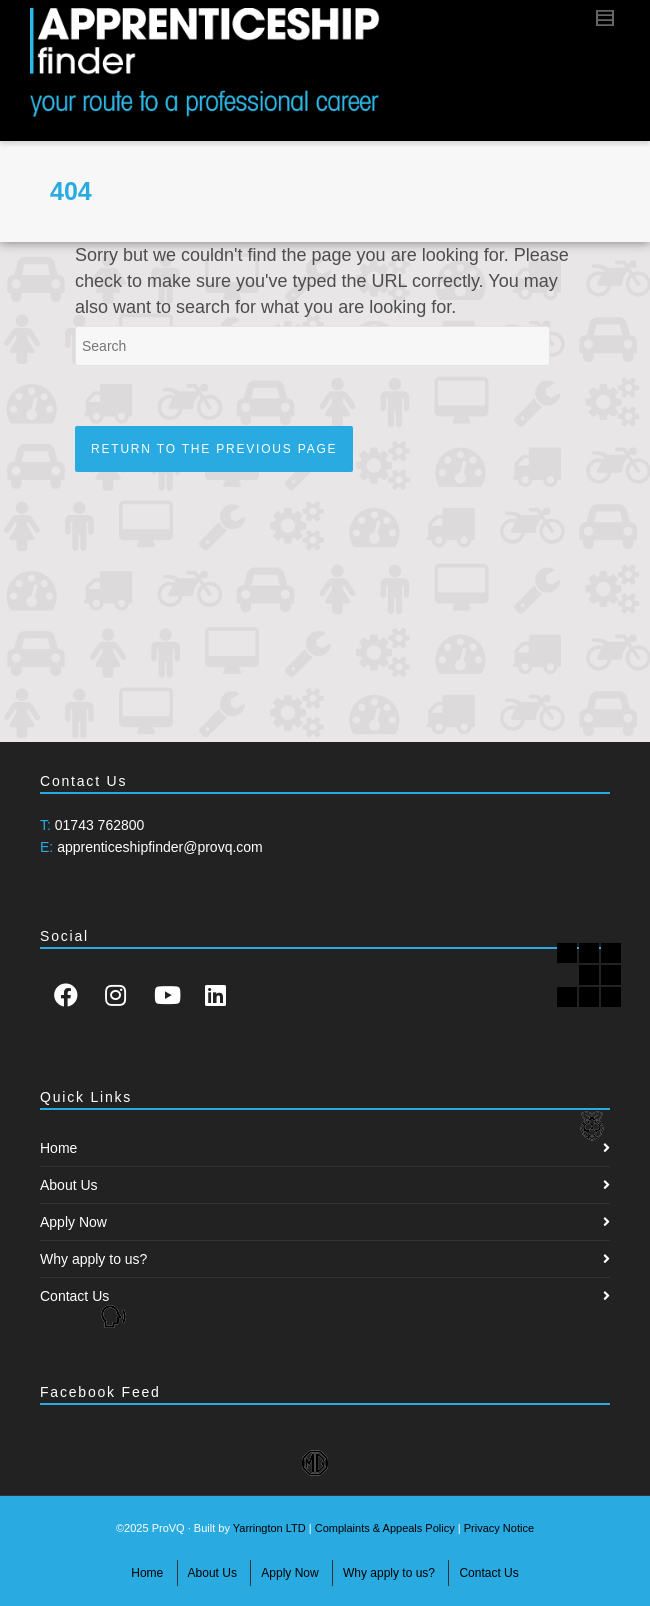 The width and height of the screenshot is (650, 1606). I want to click on raspberry pi brand logo, so click(592, 1126).